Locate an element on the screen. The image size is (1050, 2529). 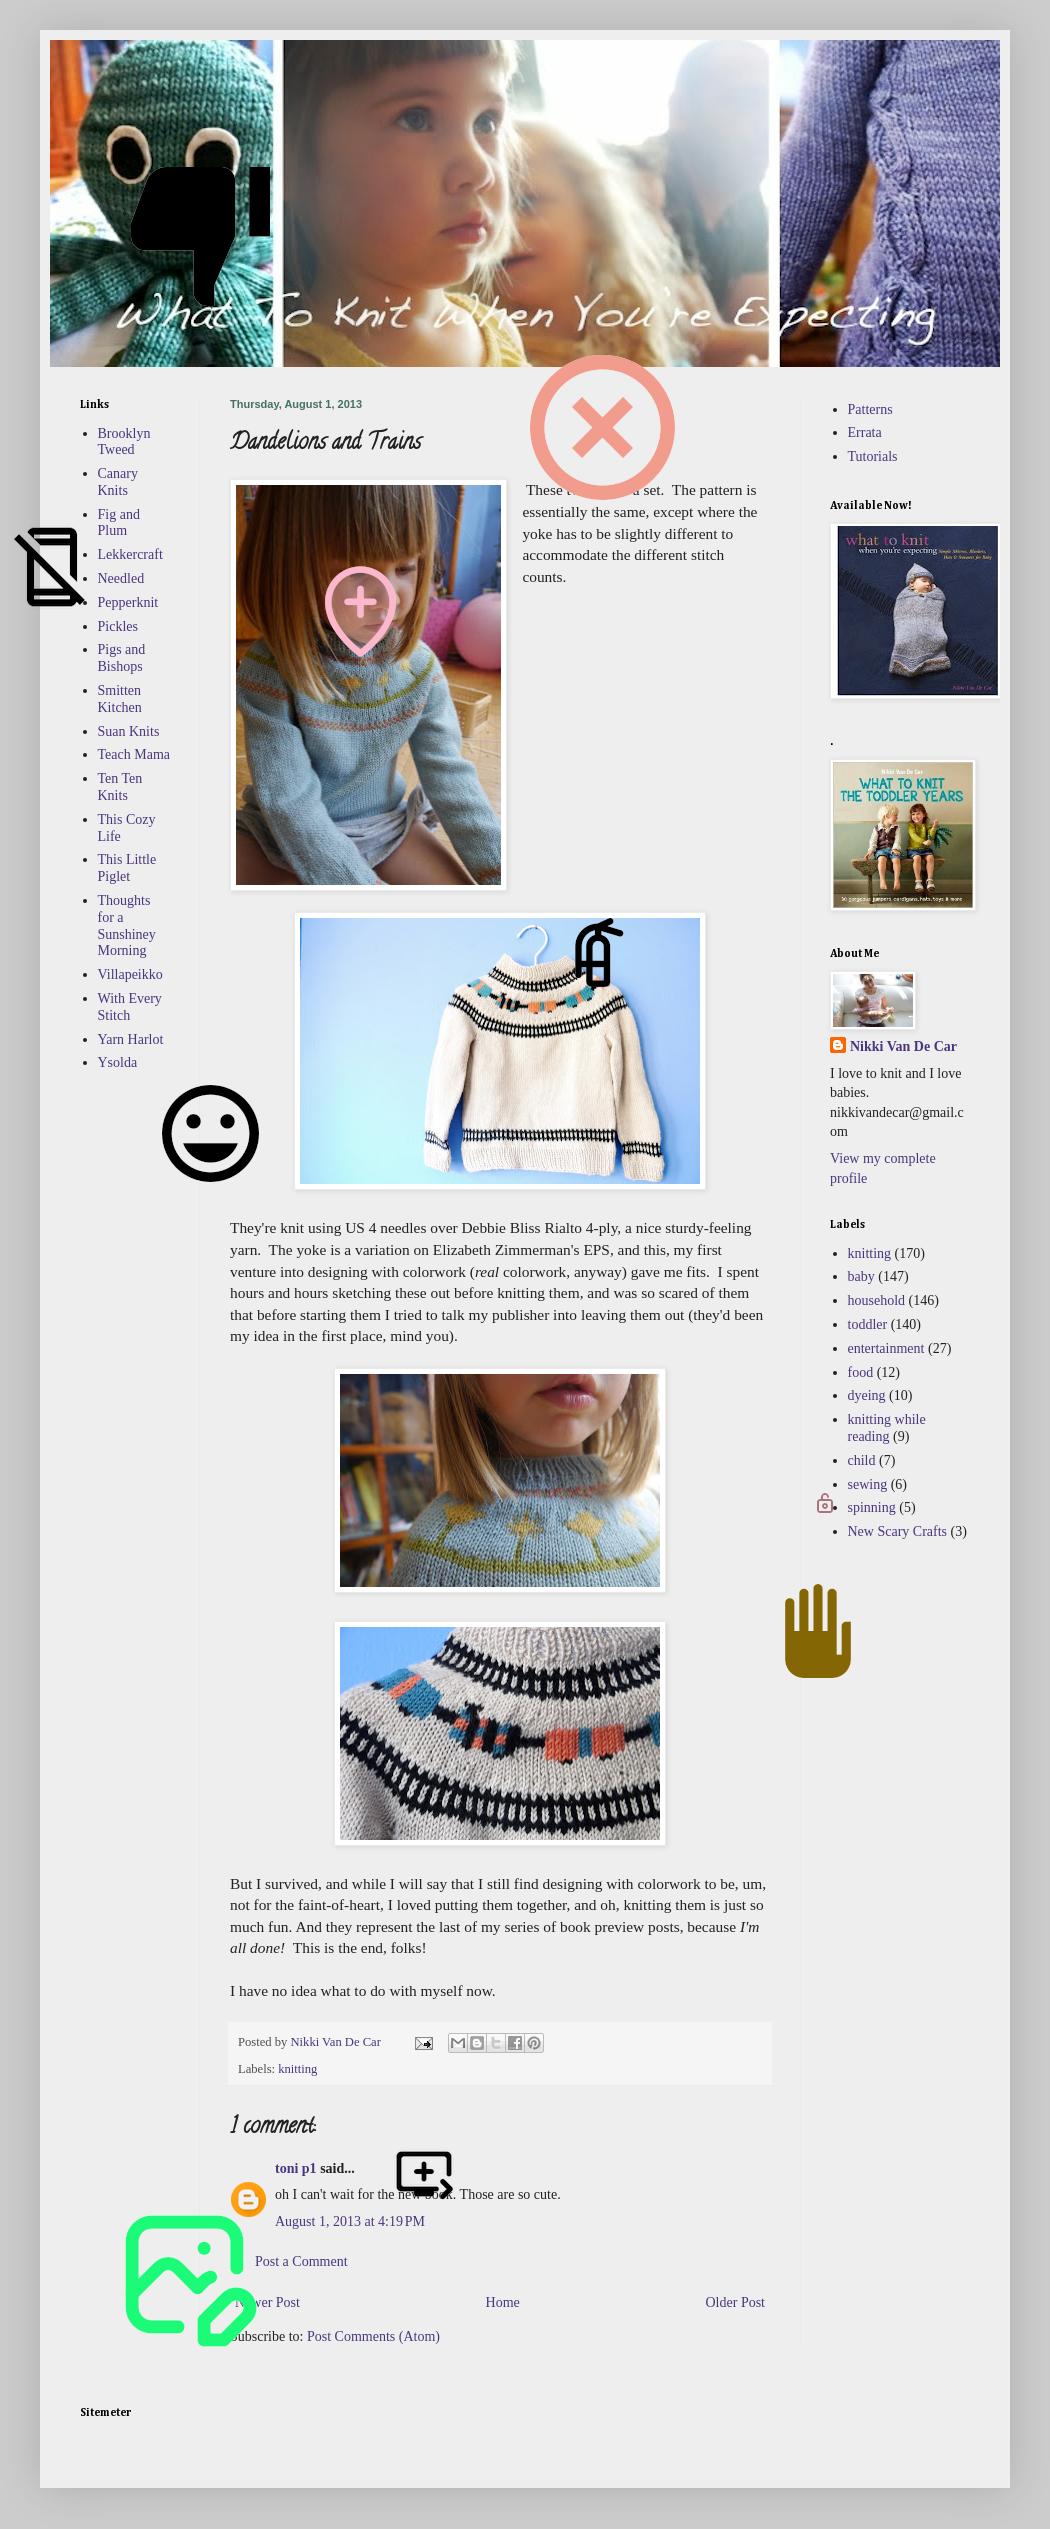
dislike or downvote content is located at coordinates (200, 236).